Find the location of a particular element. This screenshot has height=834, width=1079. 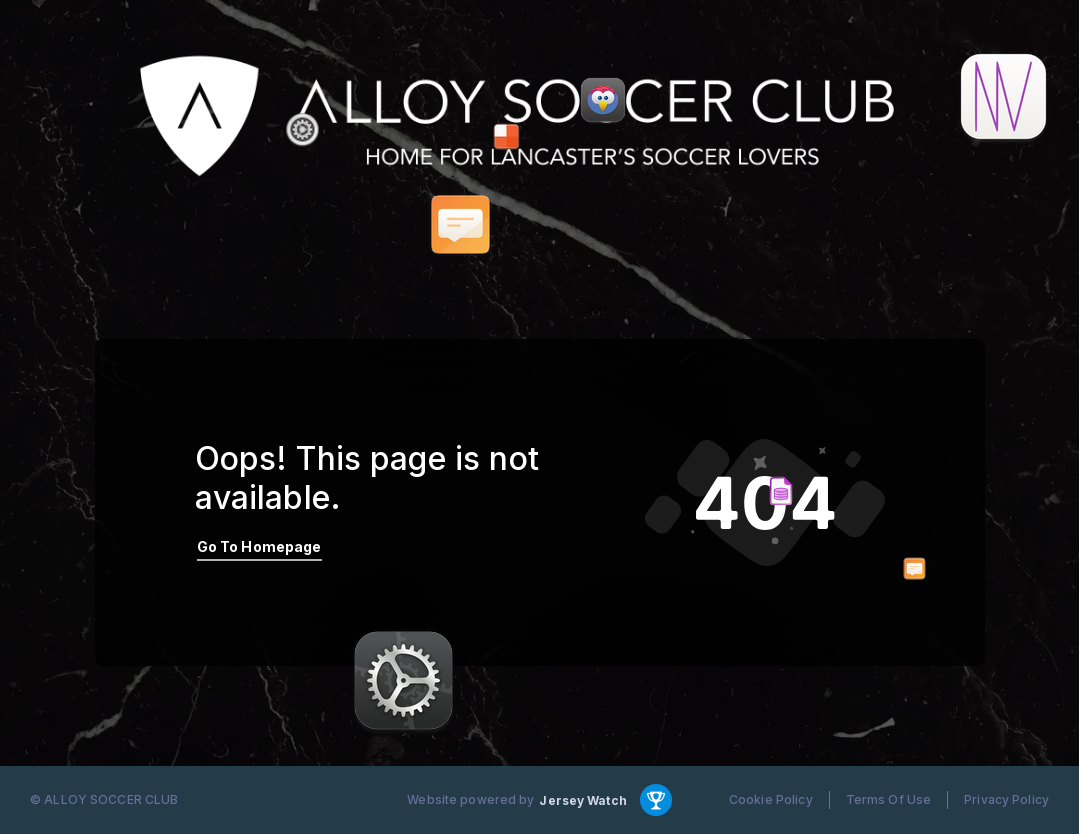

open system settings is located at coordinates (302, 129).